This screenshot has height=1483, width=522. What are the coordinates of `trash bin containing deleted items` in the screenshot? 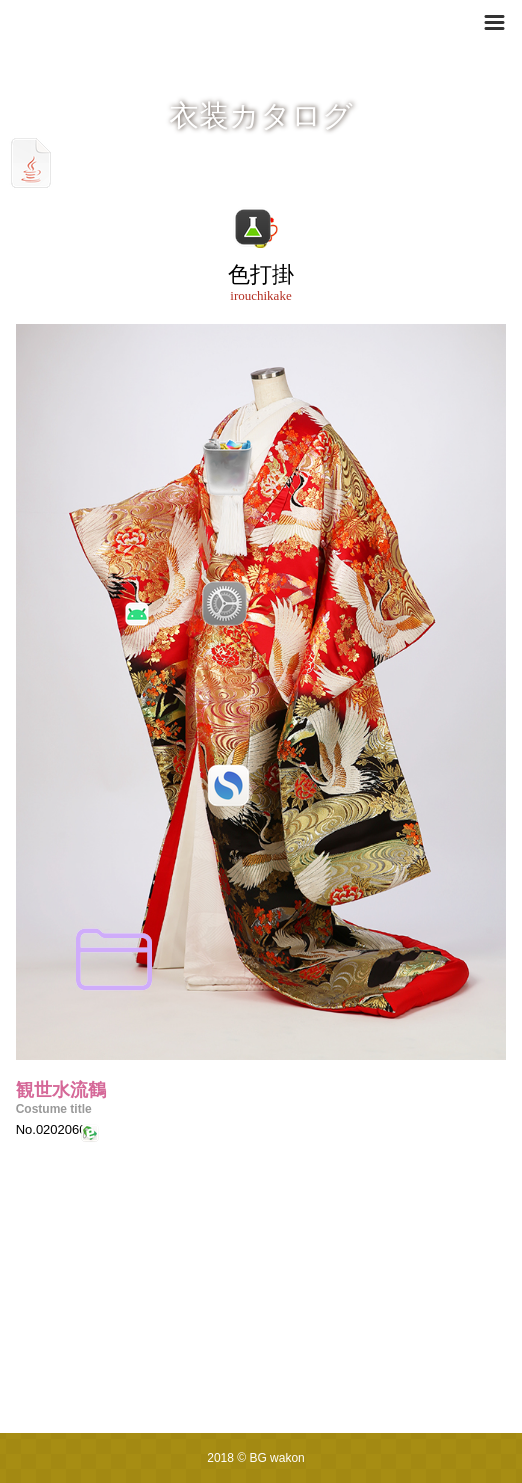 It's located at (227, 467).